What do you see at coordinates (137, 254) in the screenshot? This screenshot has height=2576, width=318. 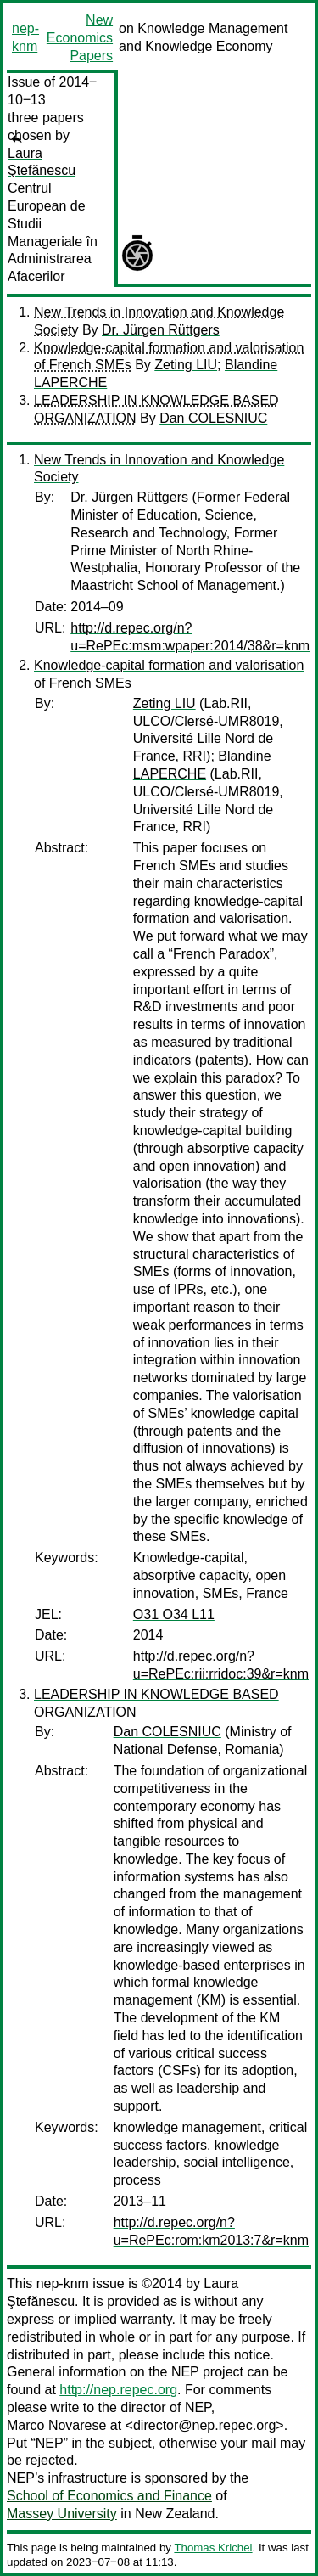 I see `adjust camera shutter speed settings` at bounding box center [137, 254].